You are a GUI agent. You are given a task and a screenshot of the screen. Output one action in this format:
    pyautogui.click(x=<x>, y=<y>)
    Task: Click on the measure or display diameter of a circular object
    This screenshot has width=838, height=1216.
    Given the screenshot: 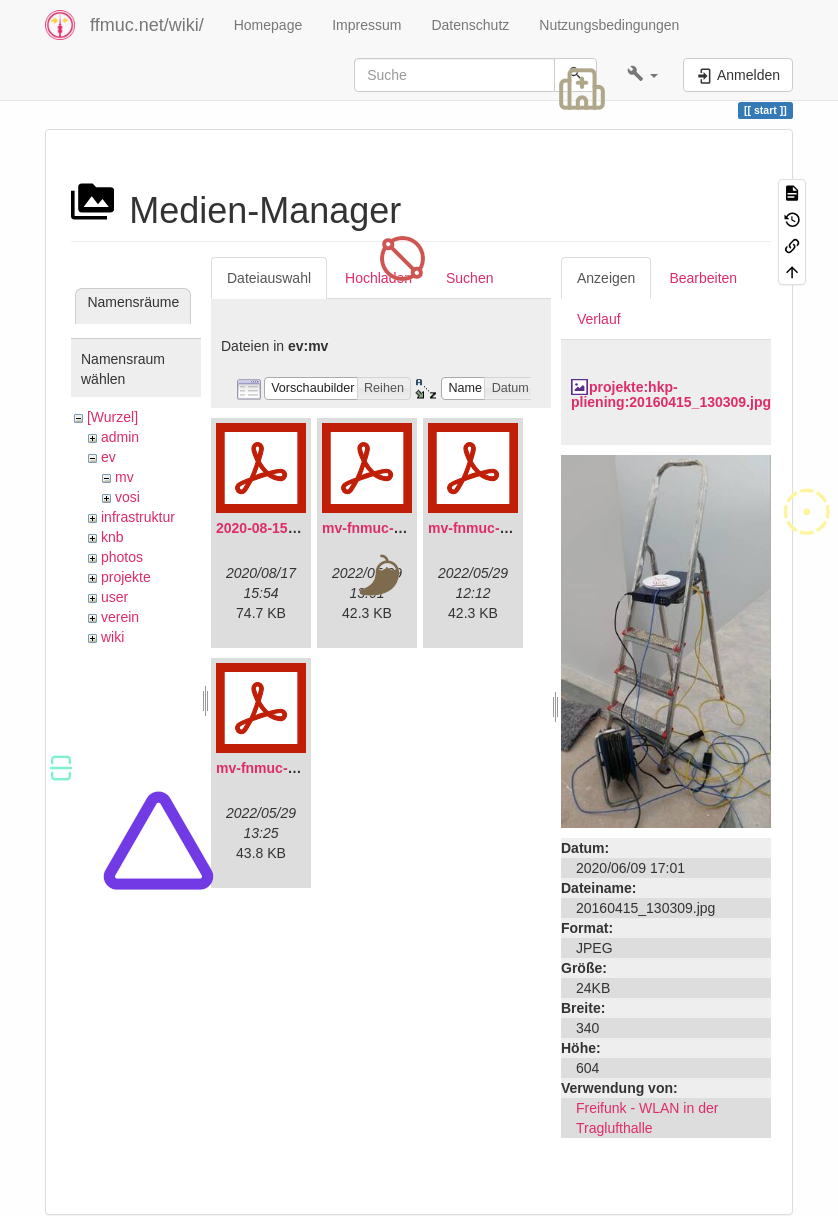 What is the action you would take?
    pyautogui.click(x=402, y=258)
    